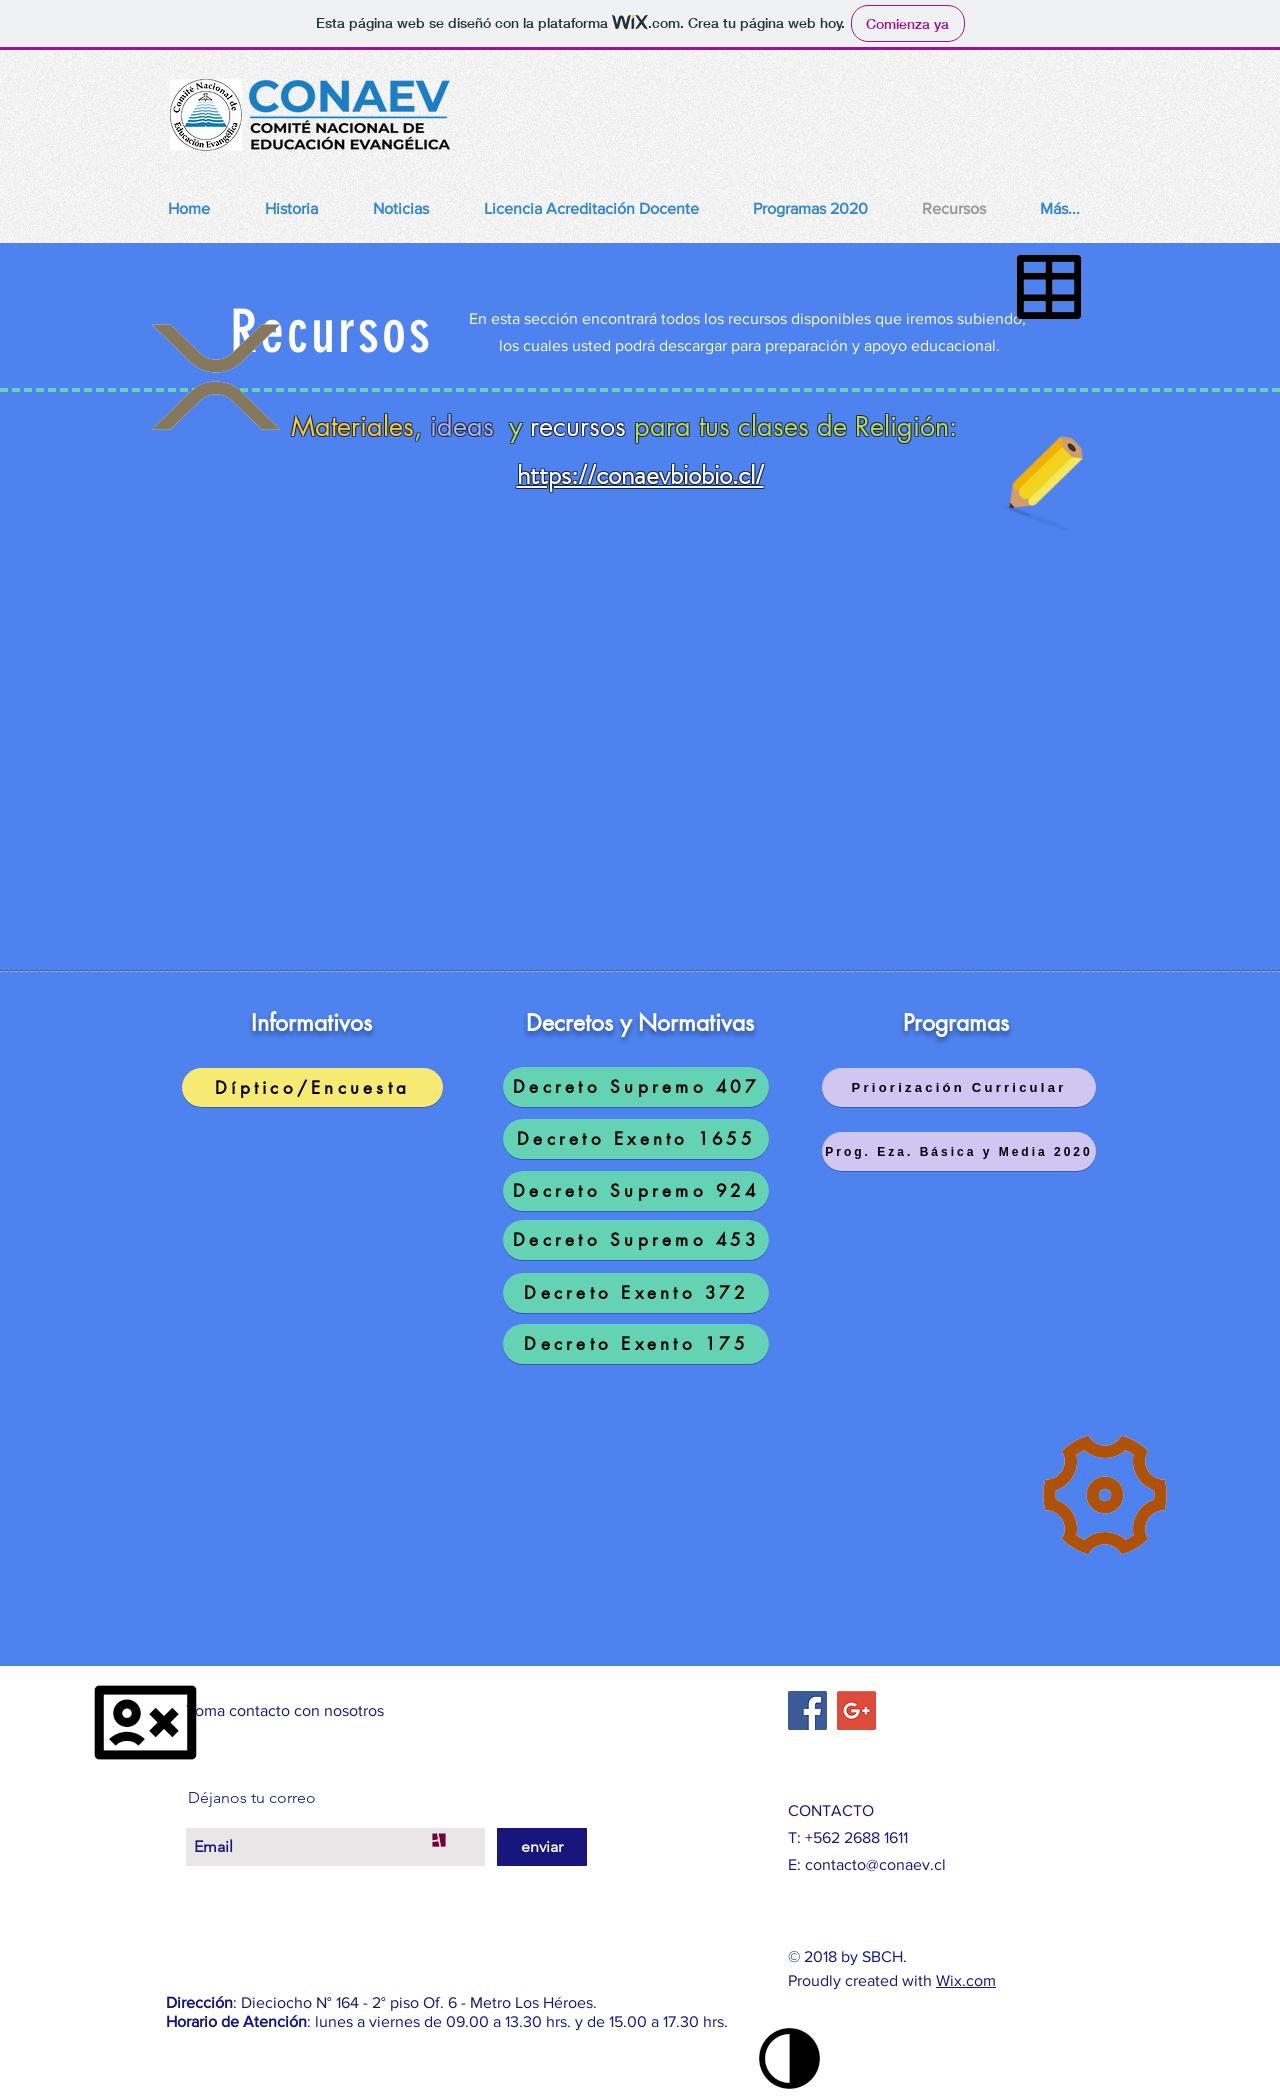  Describe the element at coordinates (789, 2058) in the screenshot. I see `adjust display contrast settings` at that location.